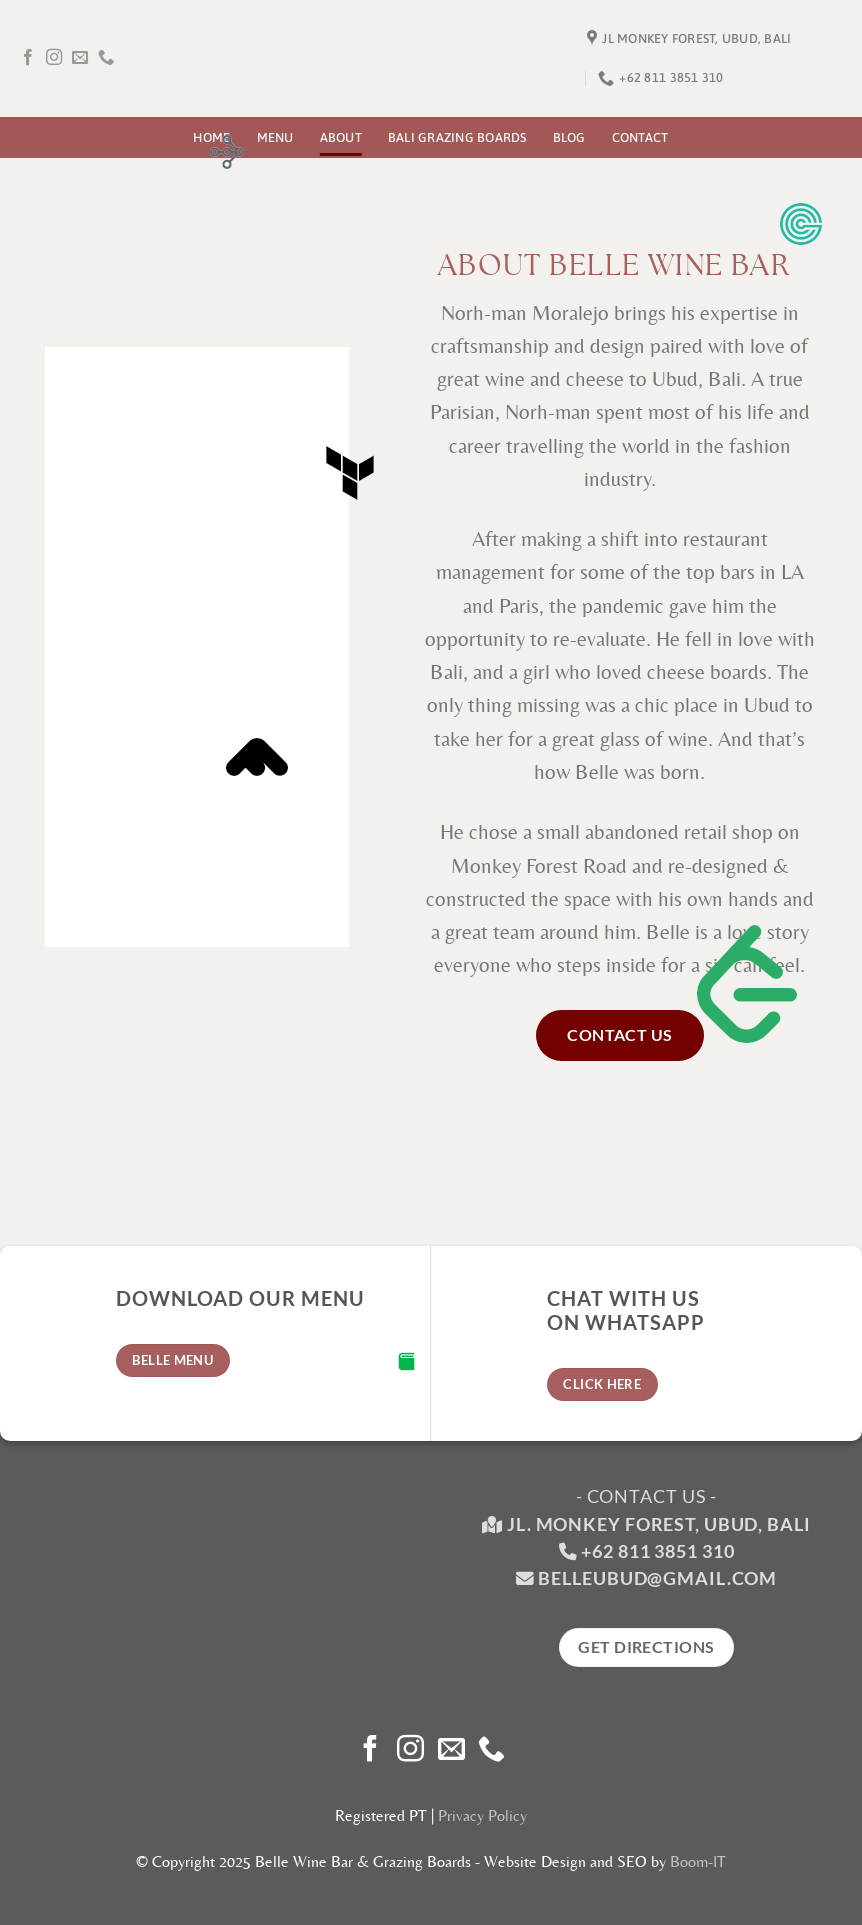 The height and width of the screenshot is (1925, 862). Describe the element at coordinates (350, 473) in the screenshot. I see `HashiCorp Terraform branding or logo` at that location.